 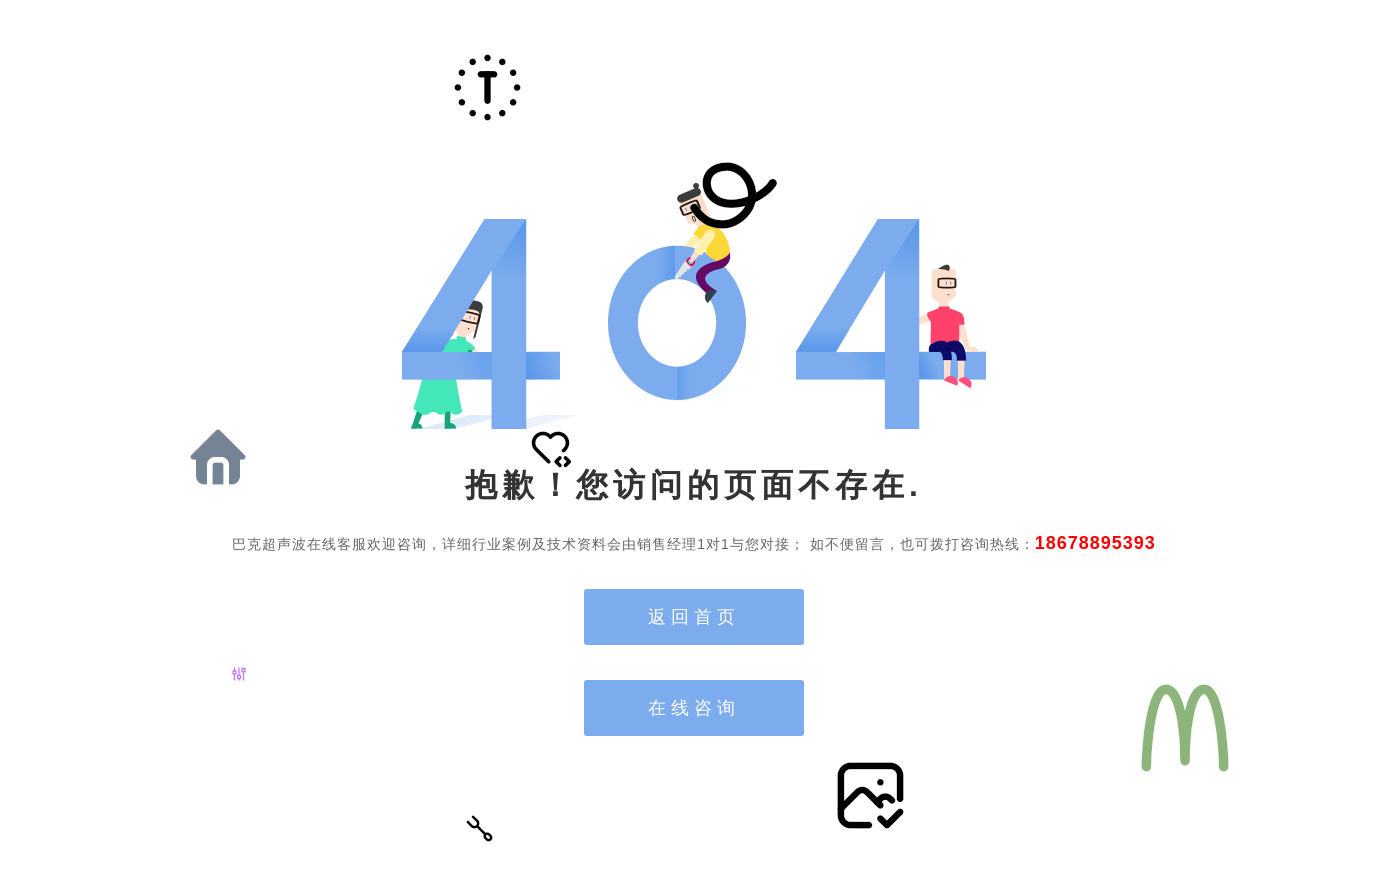 I want to click on favorite or like a code snippet, so click(x=550, y=448).